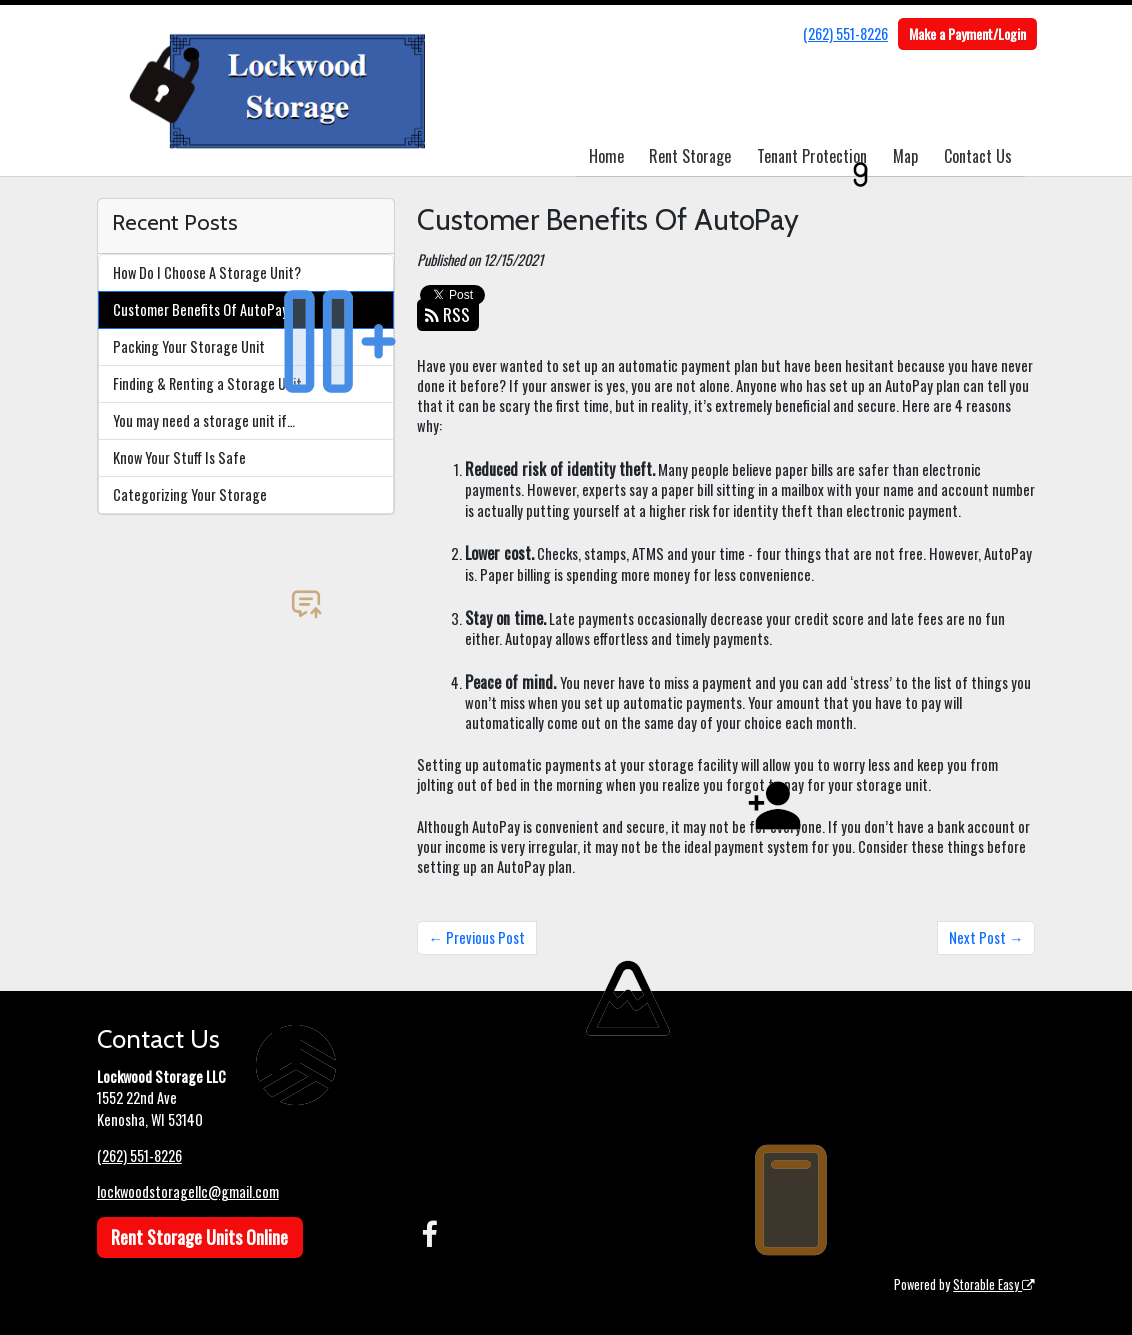  I want to click on access volleyball or sports content, so click(296, 1065).